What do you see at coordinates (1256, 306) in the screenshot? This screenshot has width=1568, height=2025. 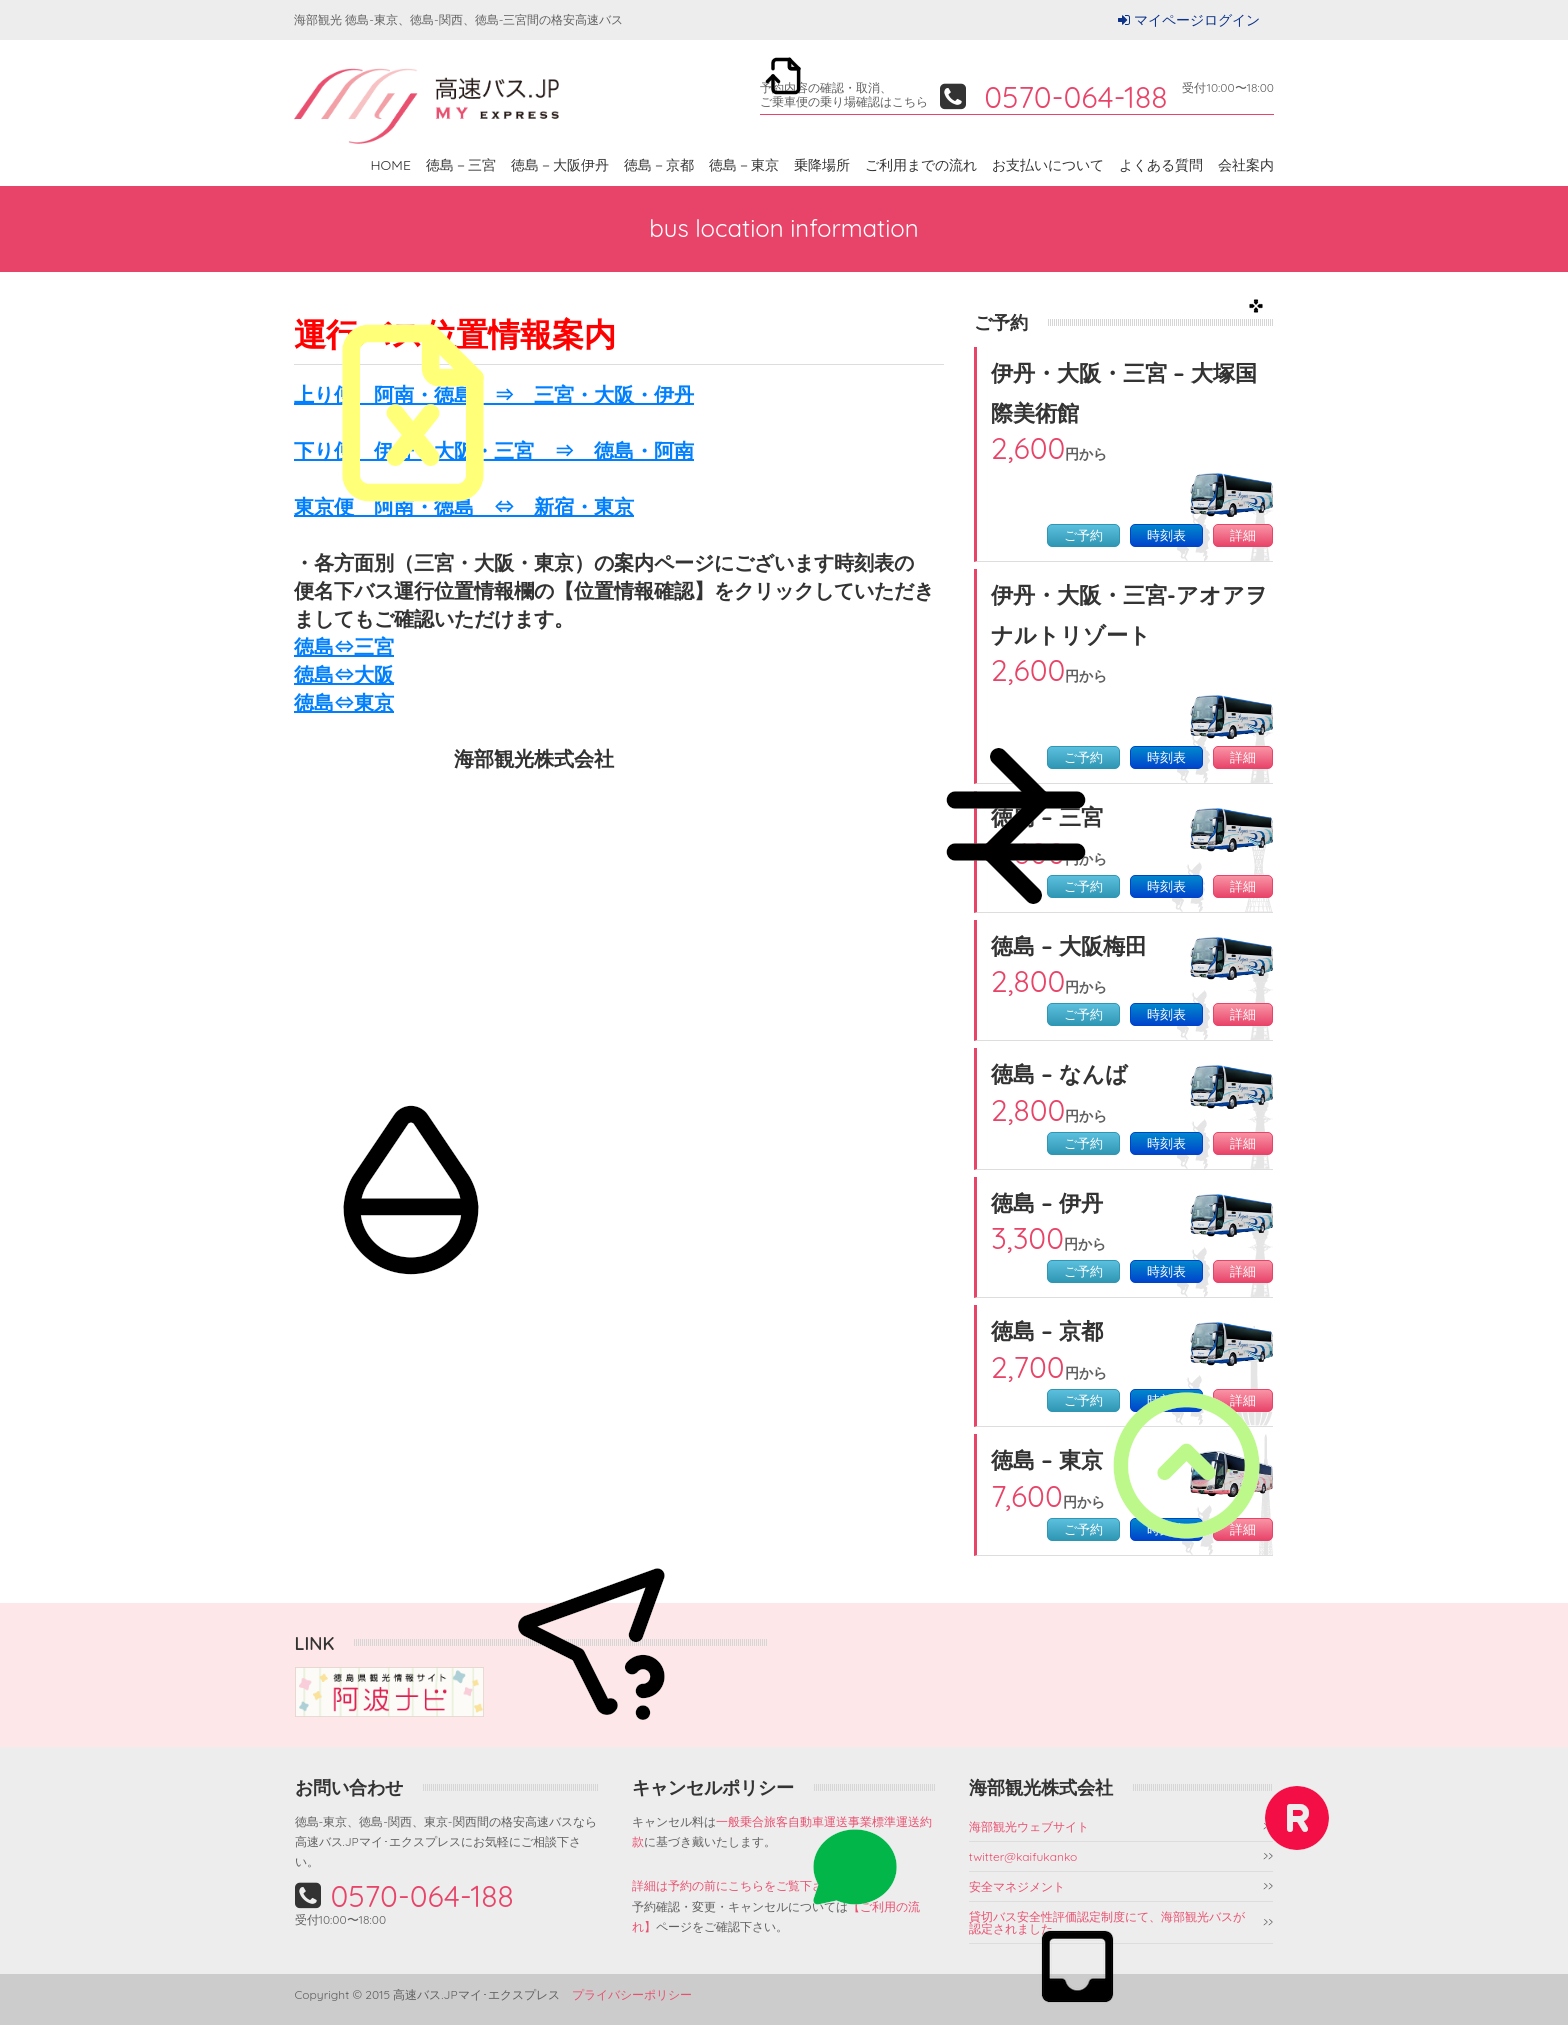 I see `access games or gaming section` at bounding box center [1256, 306].